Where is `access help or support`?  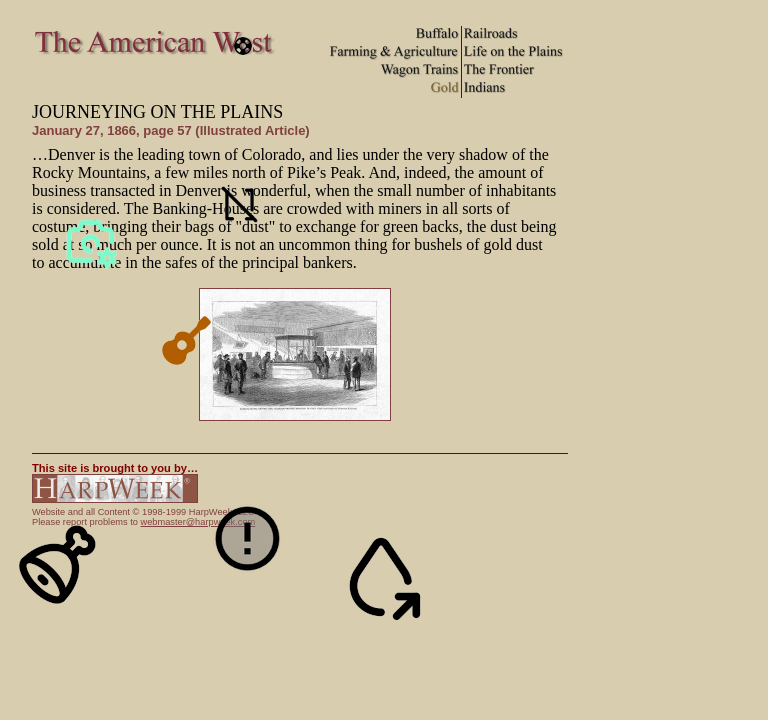
access help or support is located at coordinates (243, 46).